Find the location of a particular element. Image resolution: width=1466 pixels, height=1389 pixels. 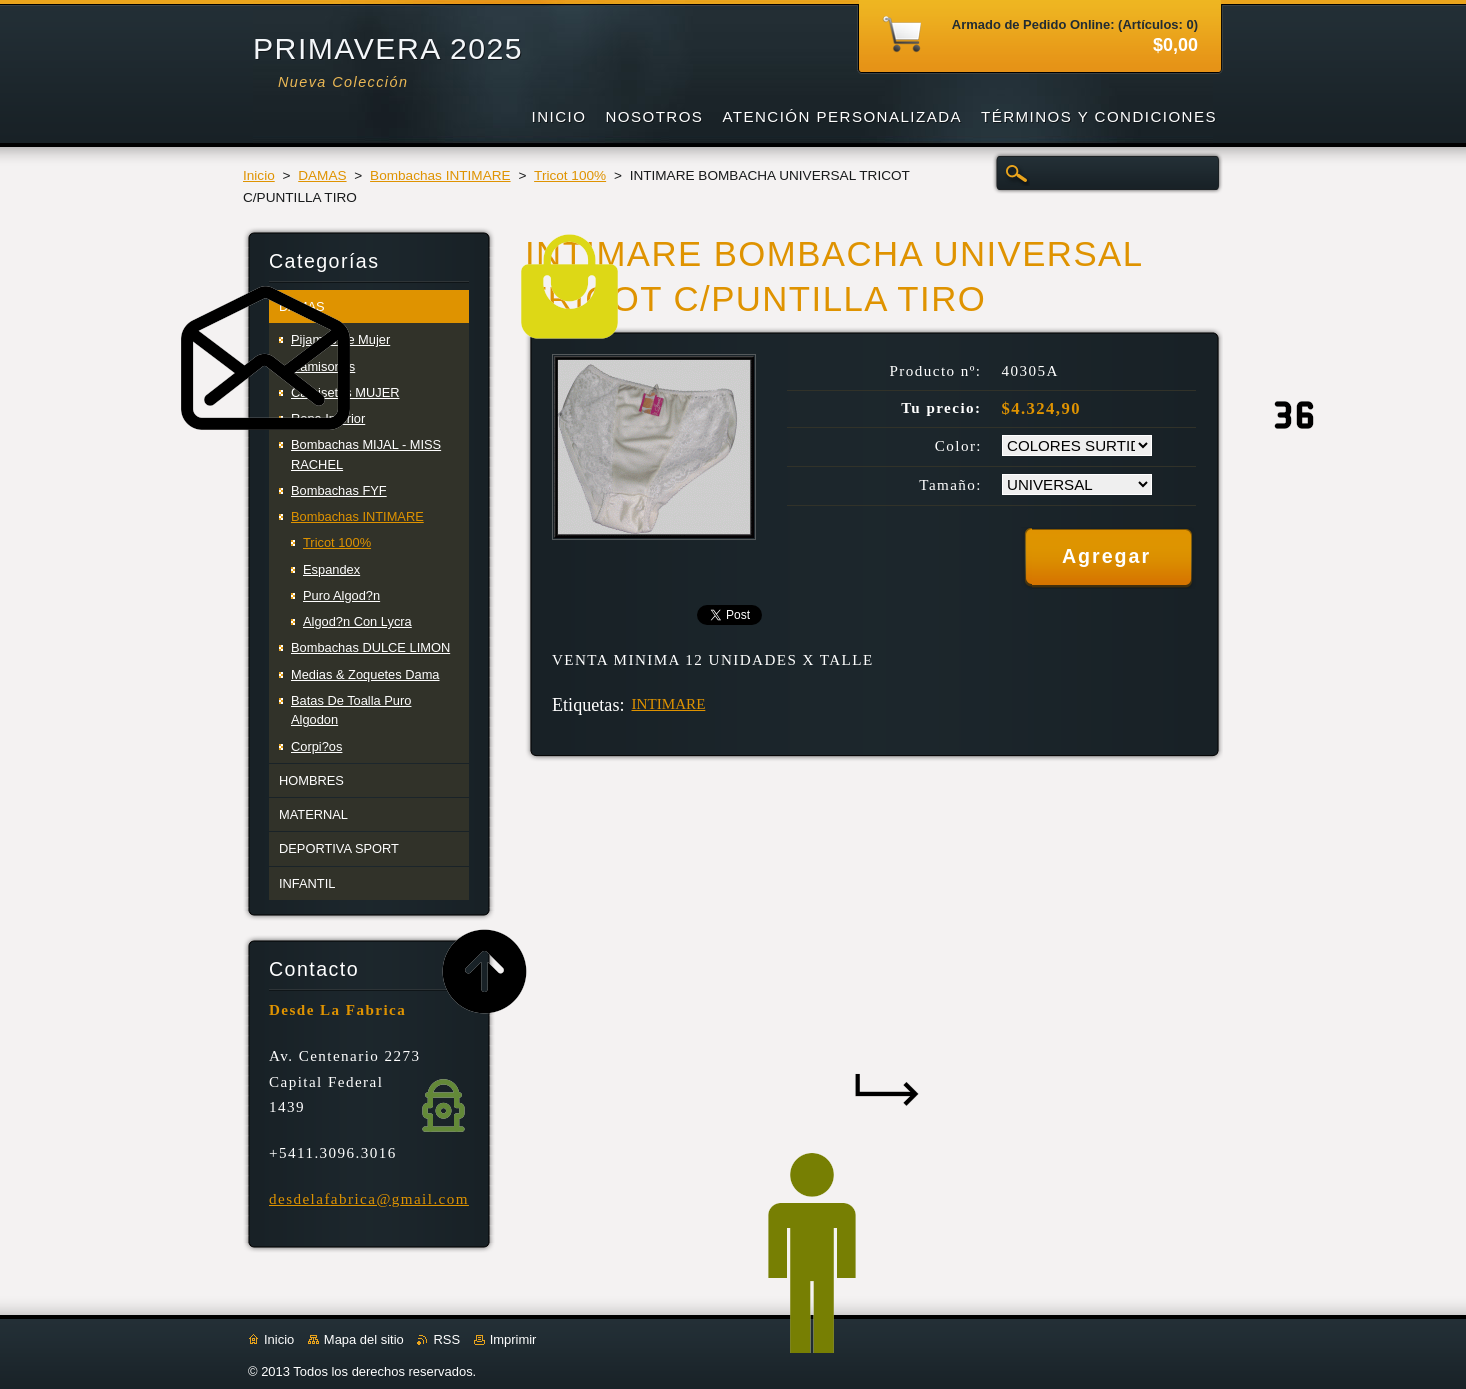

view an opened or read email is located at coordinates (265, 357).